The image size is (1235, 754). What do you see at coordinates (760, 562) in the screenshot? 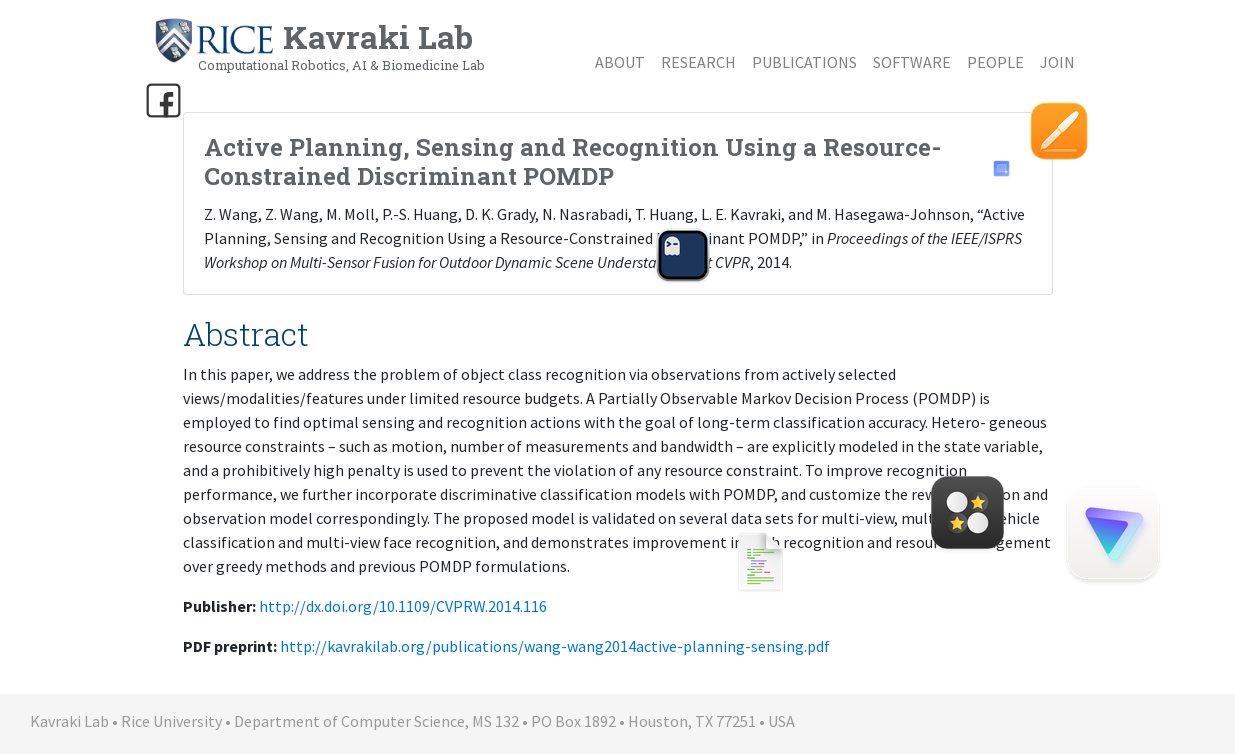
I see `a COBOL source code file` at bounding box center [760, 562].